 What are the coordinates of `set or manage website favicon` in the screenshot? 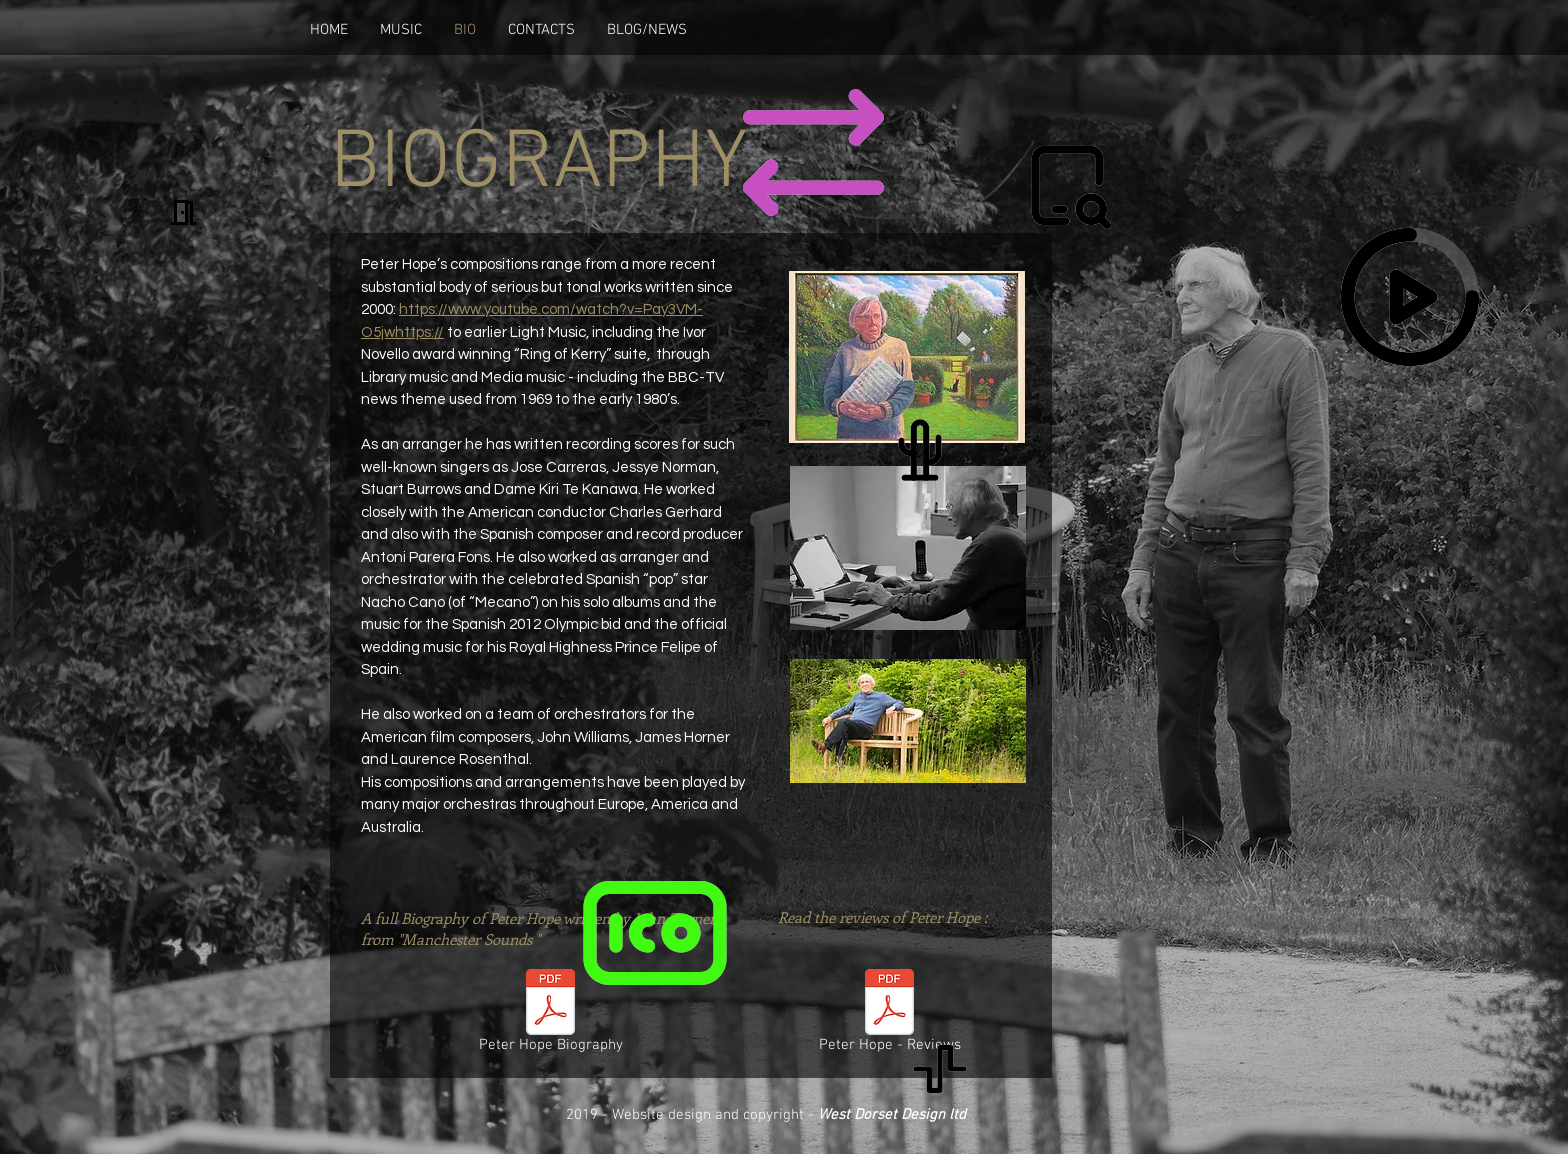 It's located at (655, 933).